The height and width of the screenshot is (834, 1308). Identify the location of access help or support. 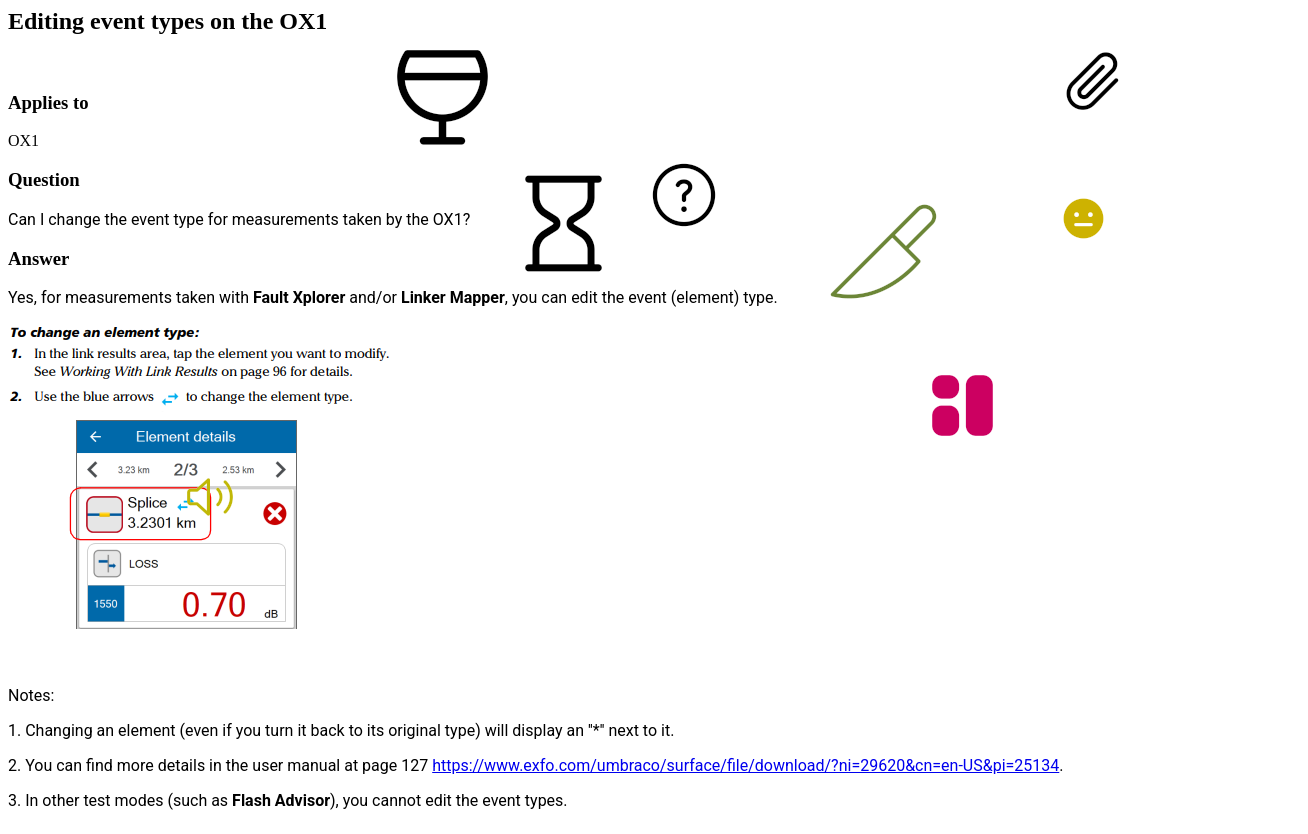
(684, 195).